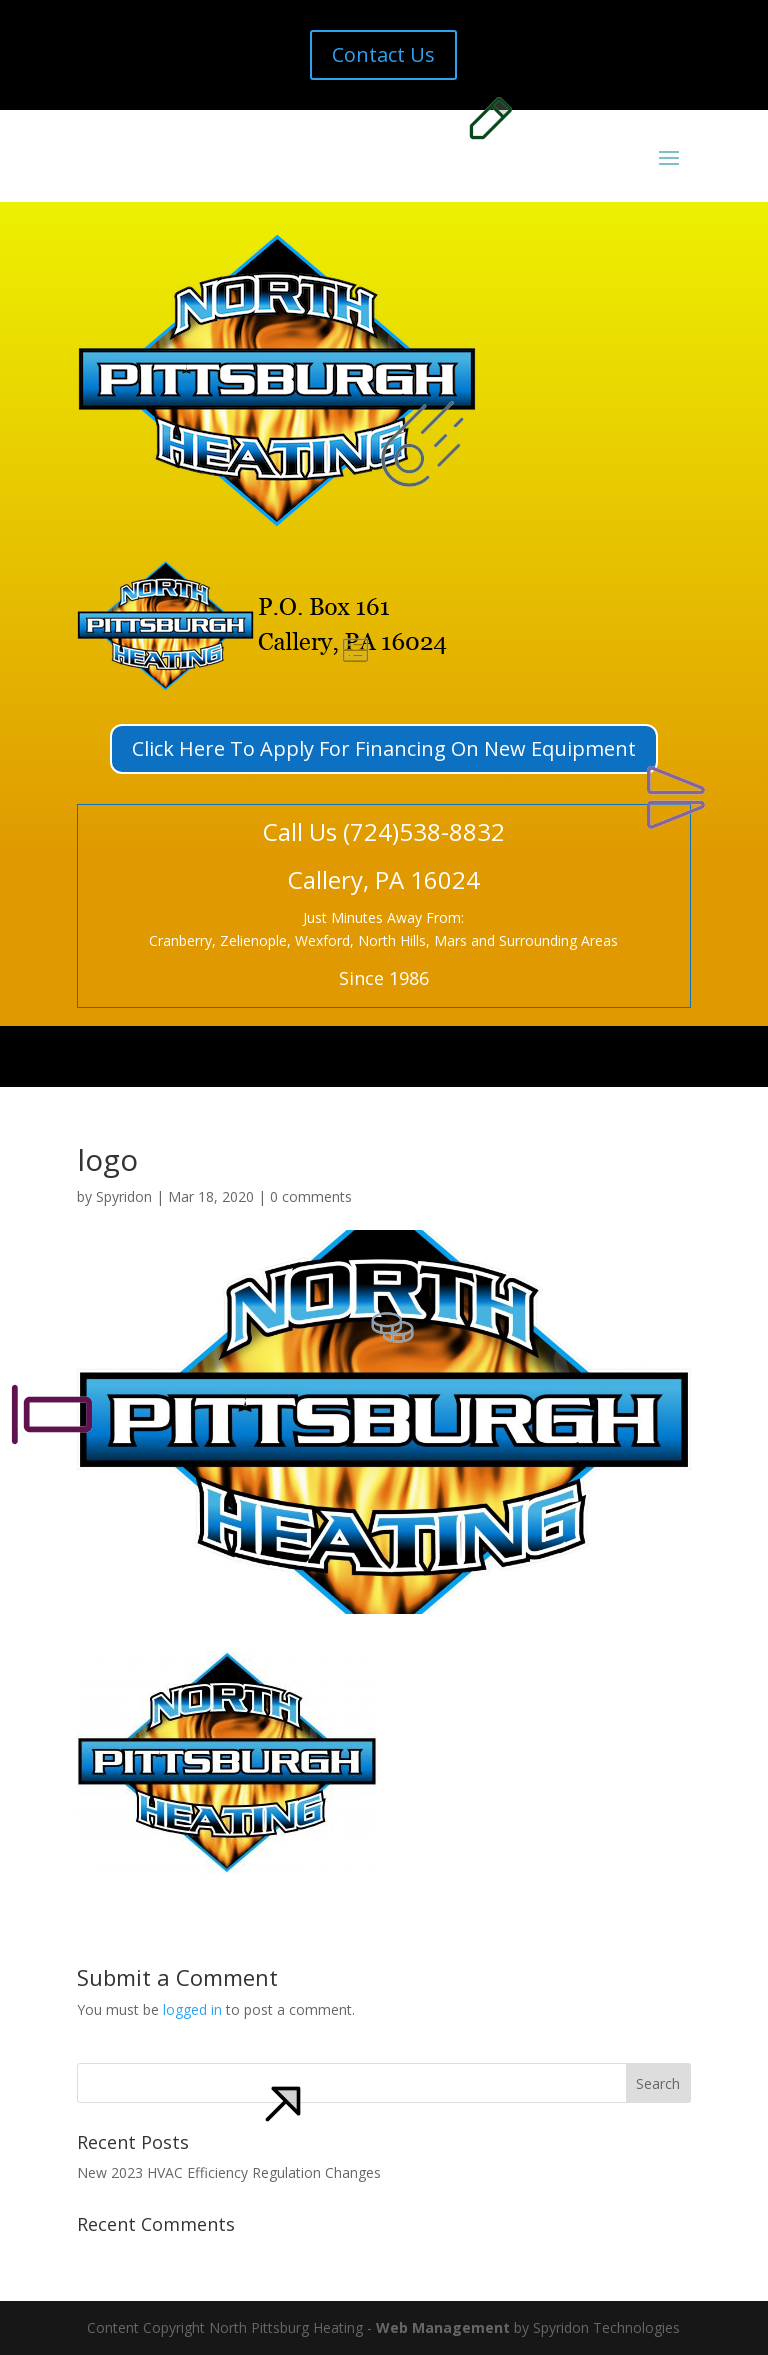 The width and height of the screenshot is (768, 2355). What do you see at coordinates (673, 797) in the screenshot?
I see `flip image vertically` at bounding box center [673, 797].